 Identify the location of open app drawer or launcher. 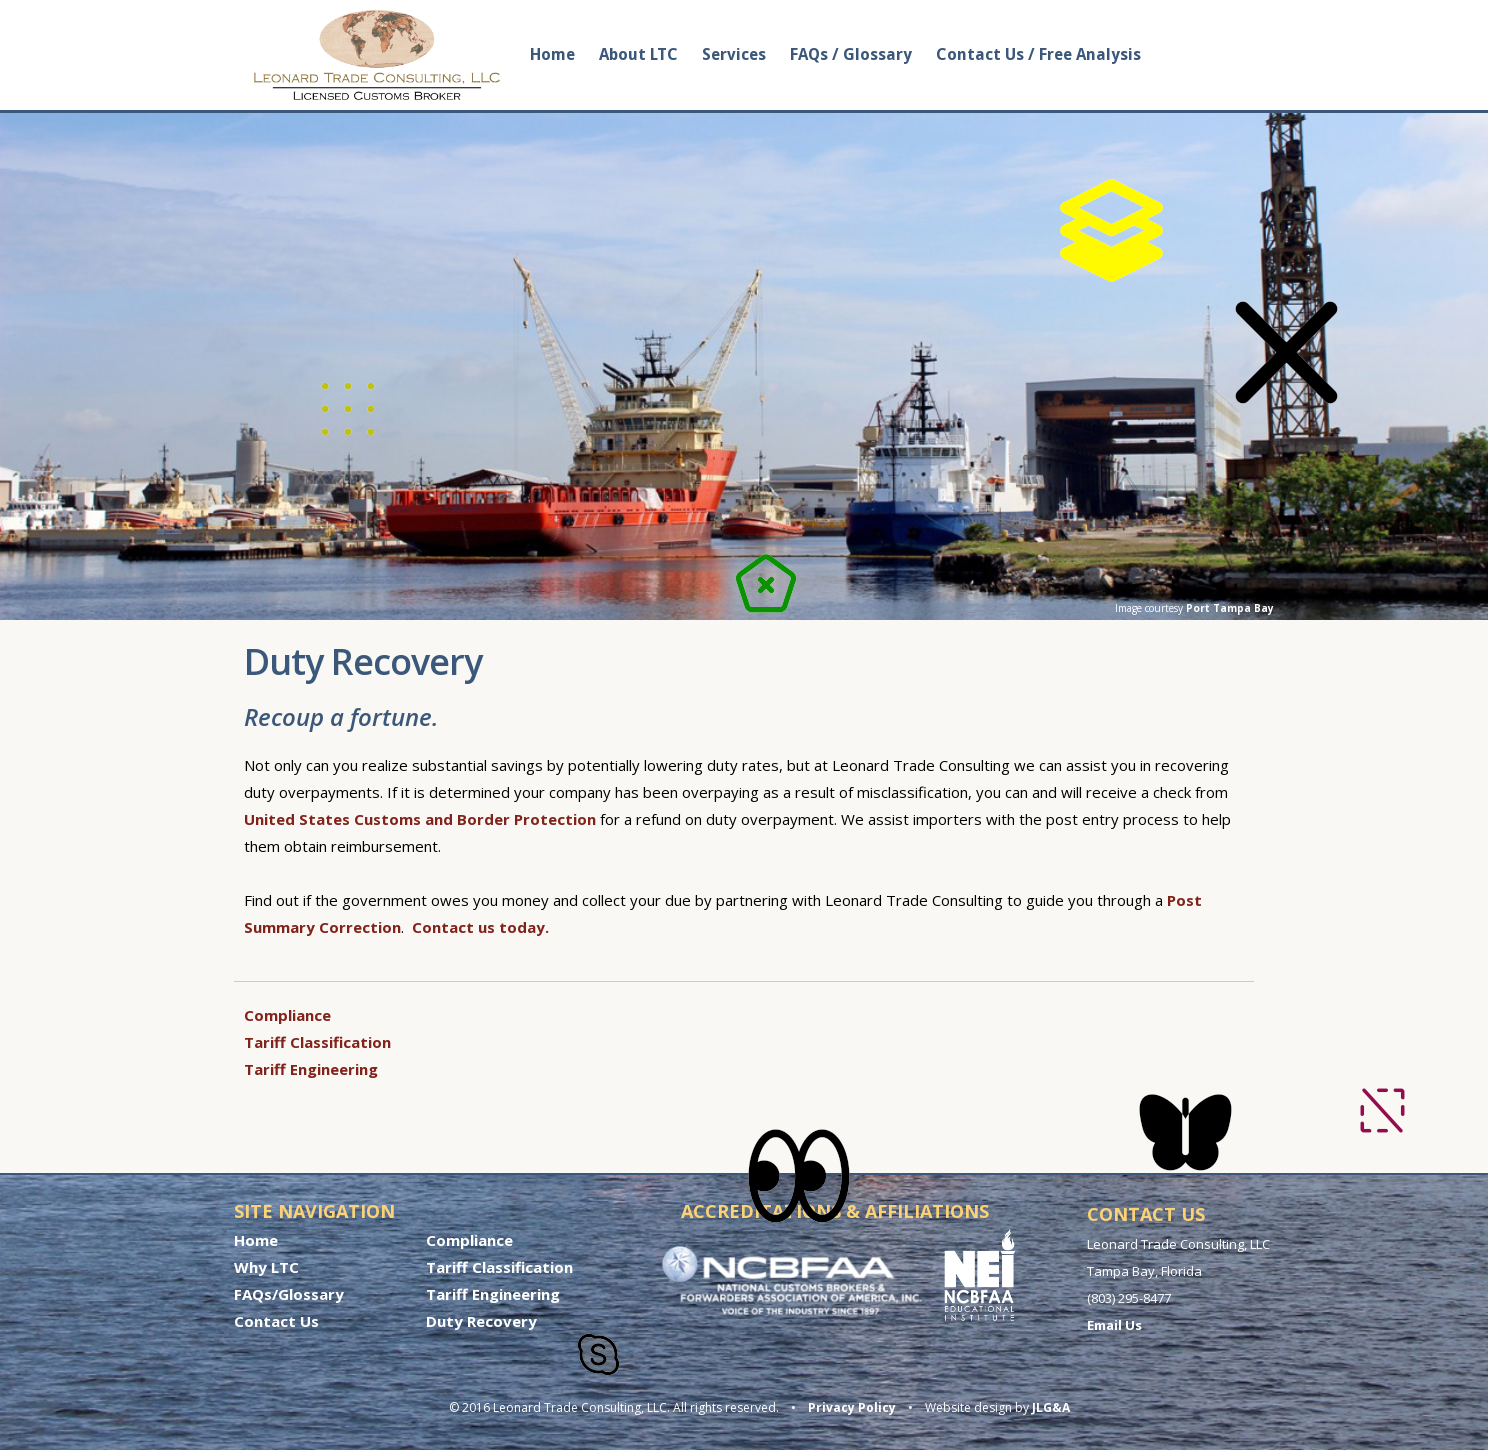
(348, 409).